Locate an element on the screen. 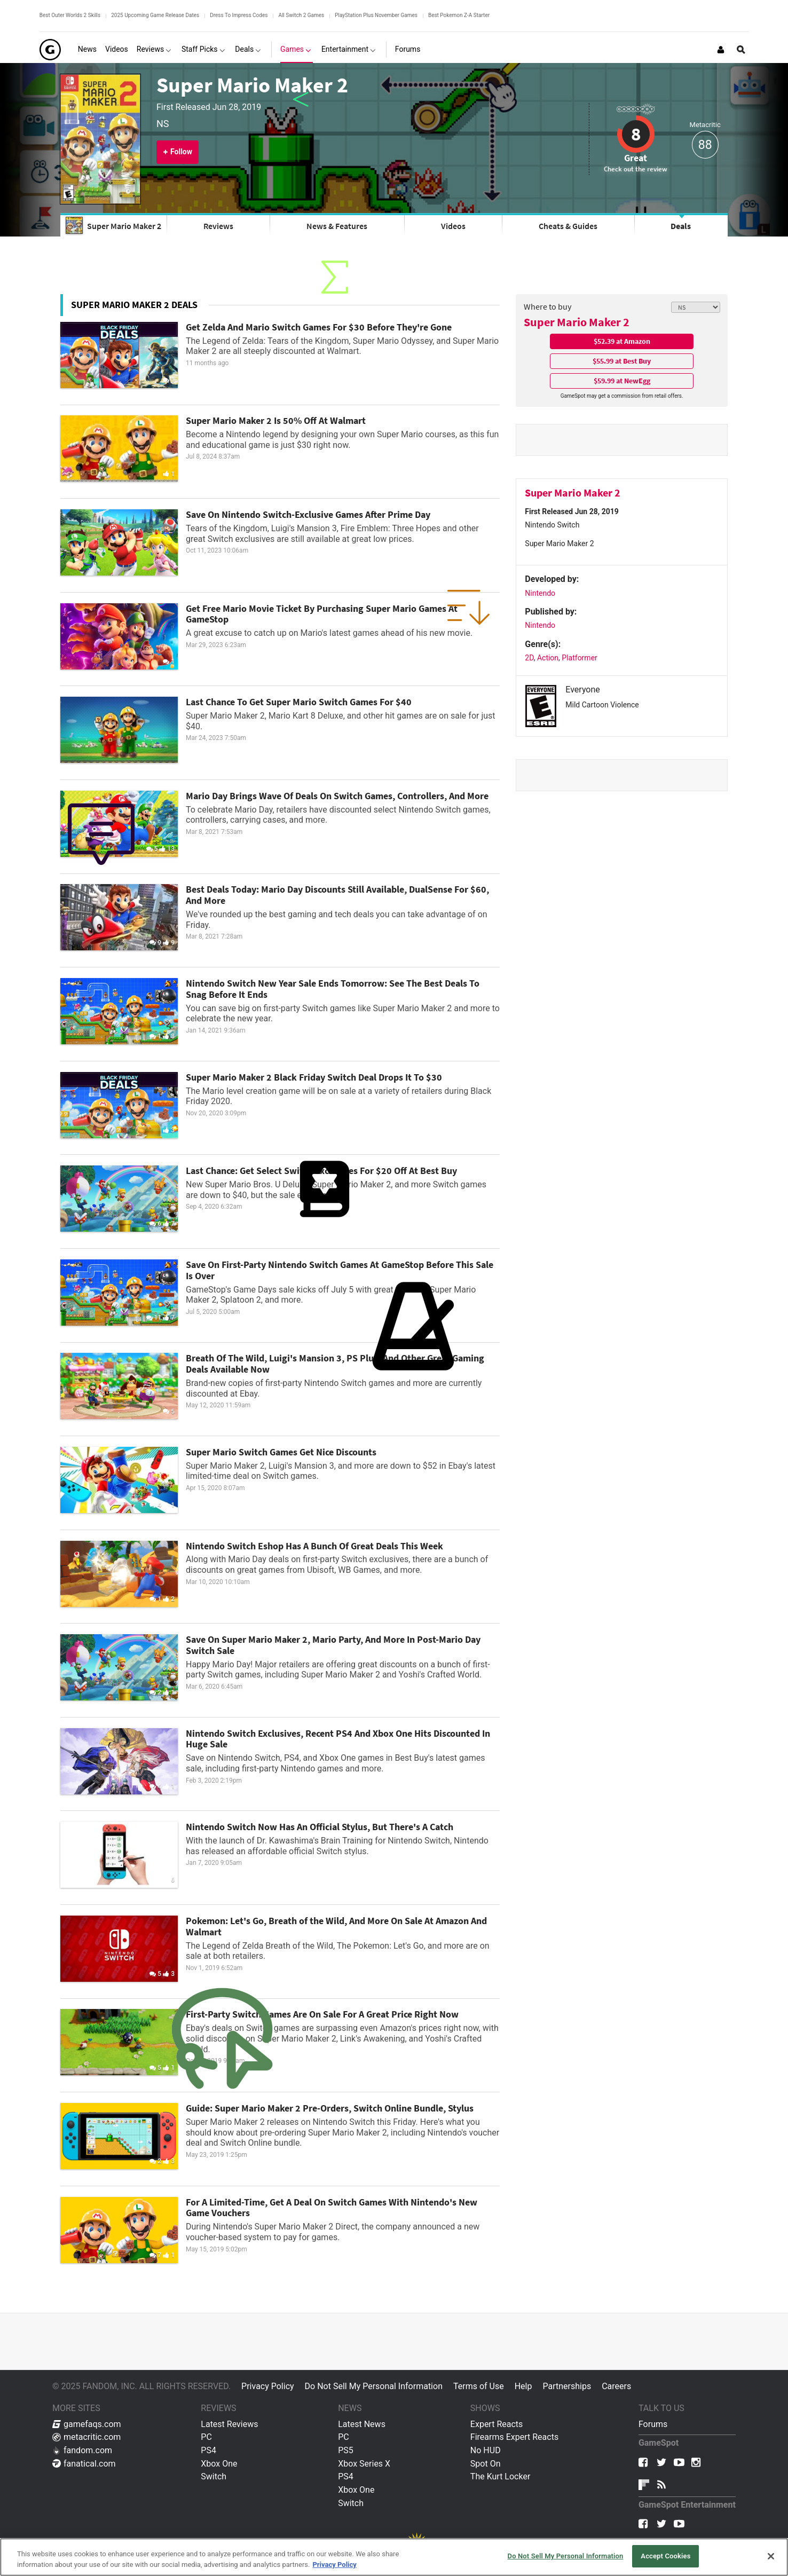 The width and height of the screenshot is (788, 2576). access Jewish religious texts is located at coordinates (325, 1189).